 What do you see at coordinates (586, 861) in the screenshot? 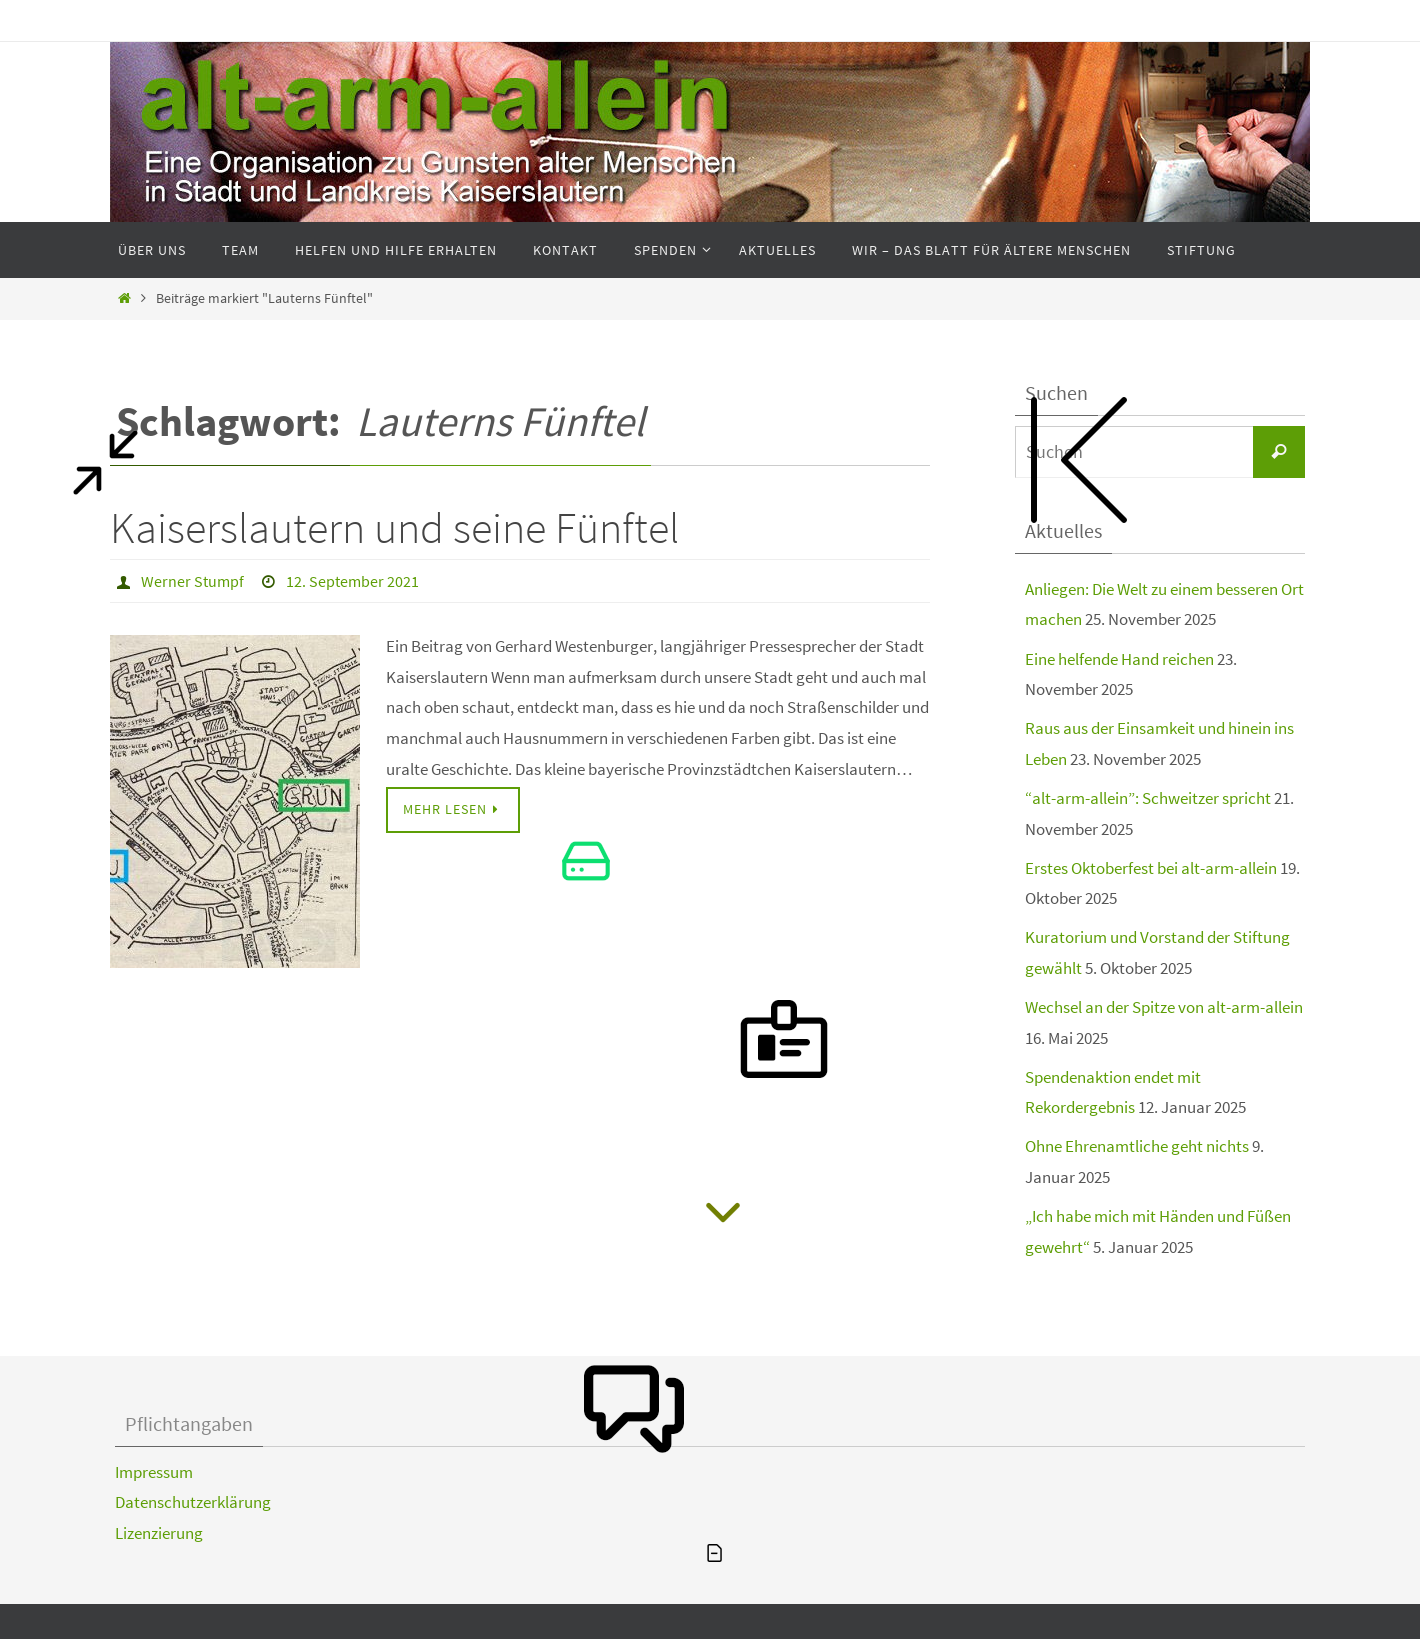
I see `access local storage or hard drive` at bounding box center [586, 861].